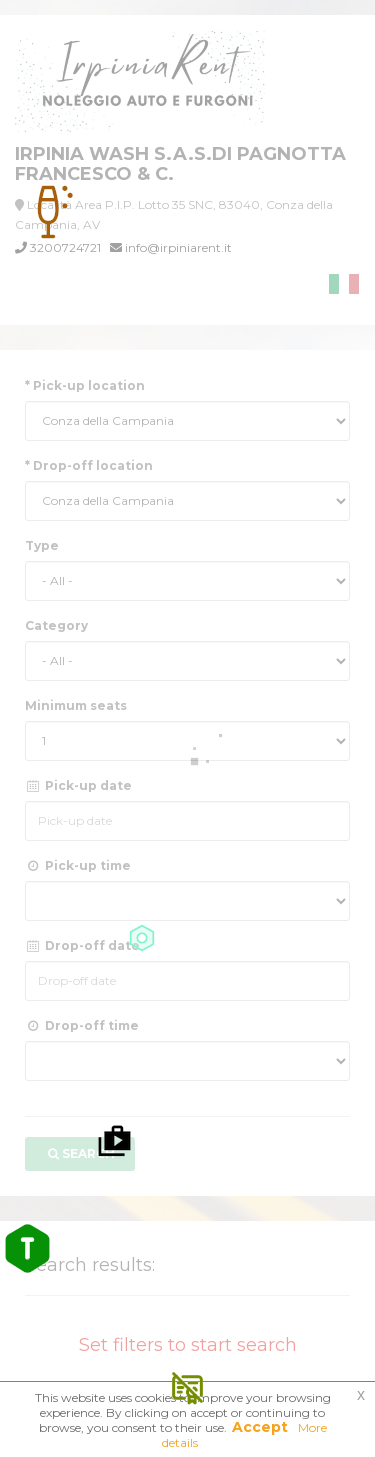  I want to click on certificate or credential is unavailable, so click(187, 1387).